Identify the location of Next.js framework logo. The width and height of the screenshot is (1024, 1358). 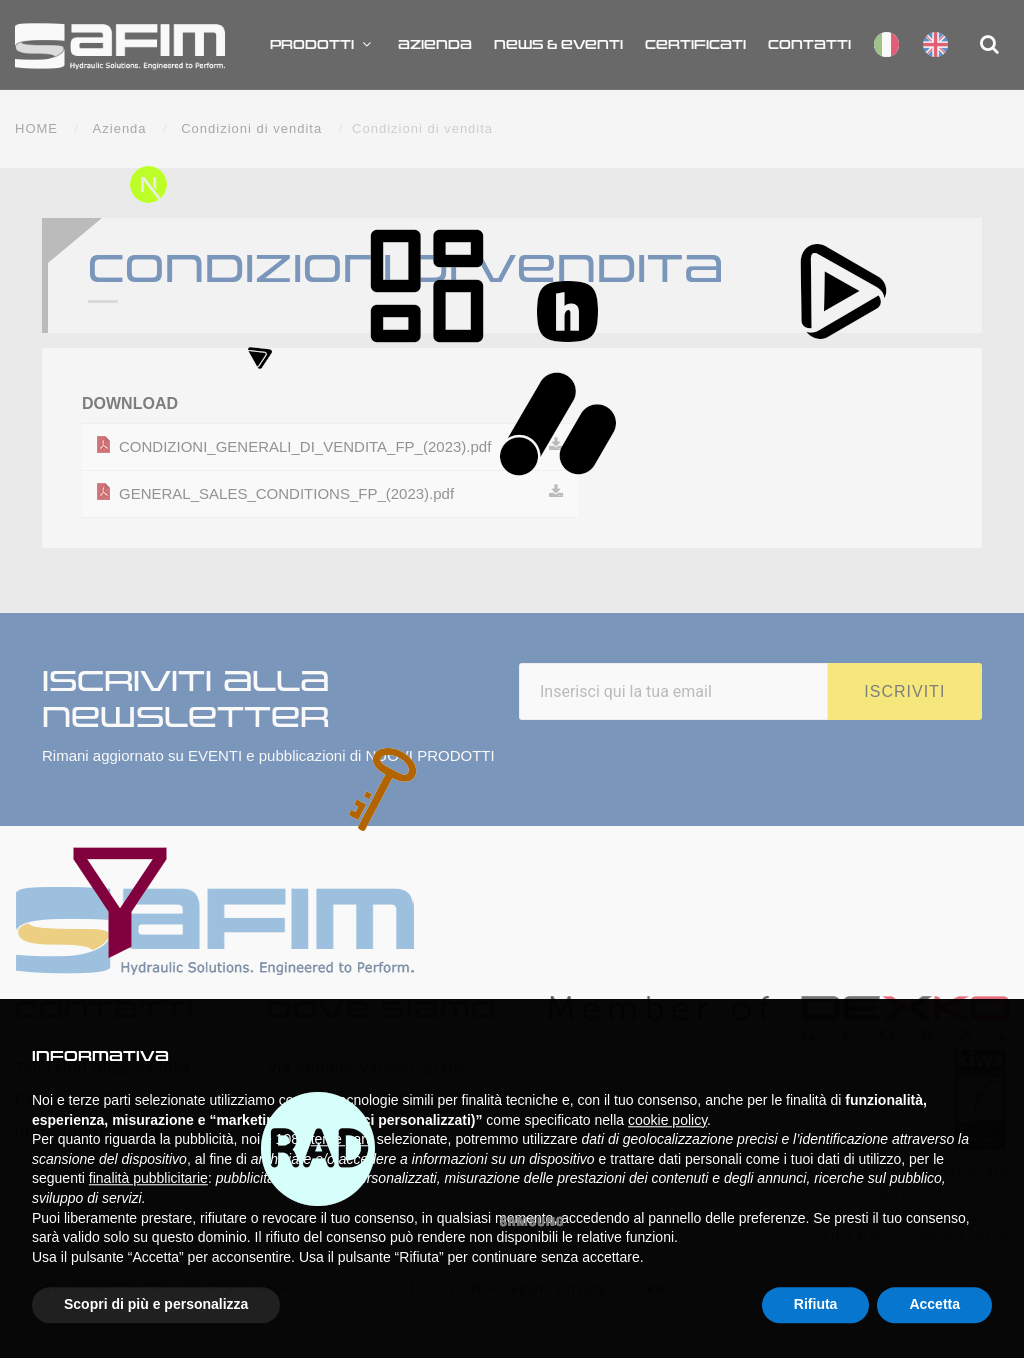
(148, 184).